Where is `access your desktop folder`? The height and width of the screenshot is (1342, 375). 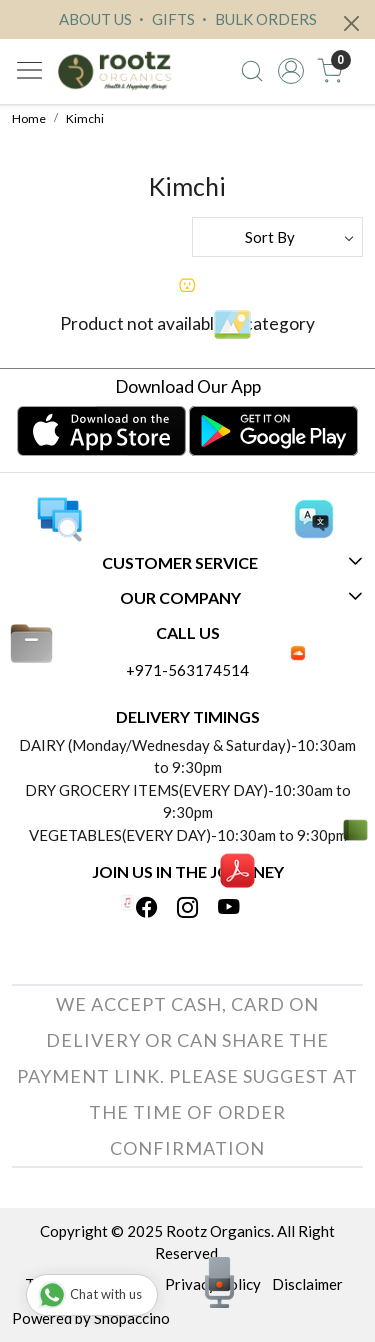
access your desktop folder is located at coordinates (355, 829).